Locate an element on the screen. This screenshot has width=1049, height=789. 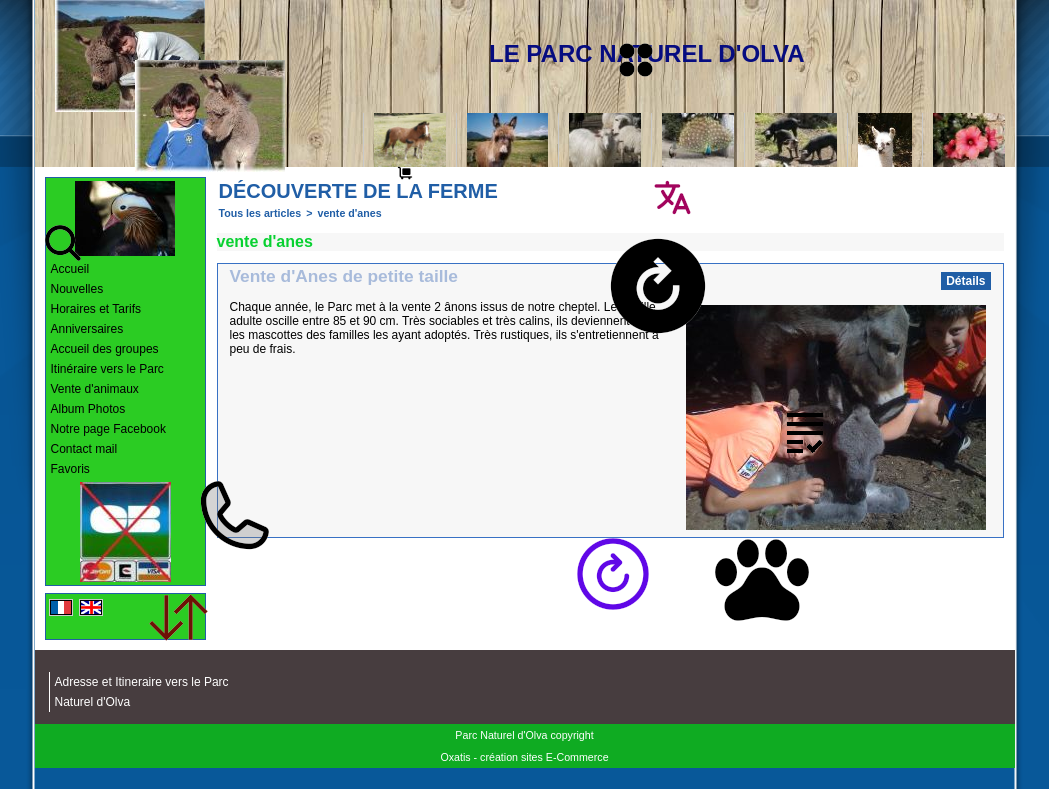
swap or reorder items vertically is located at coordinates (178, 617).